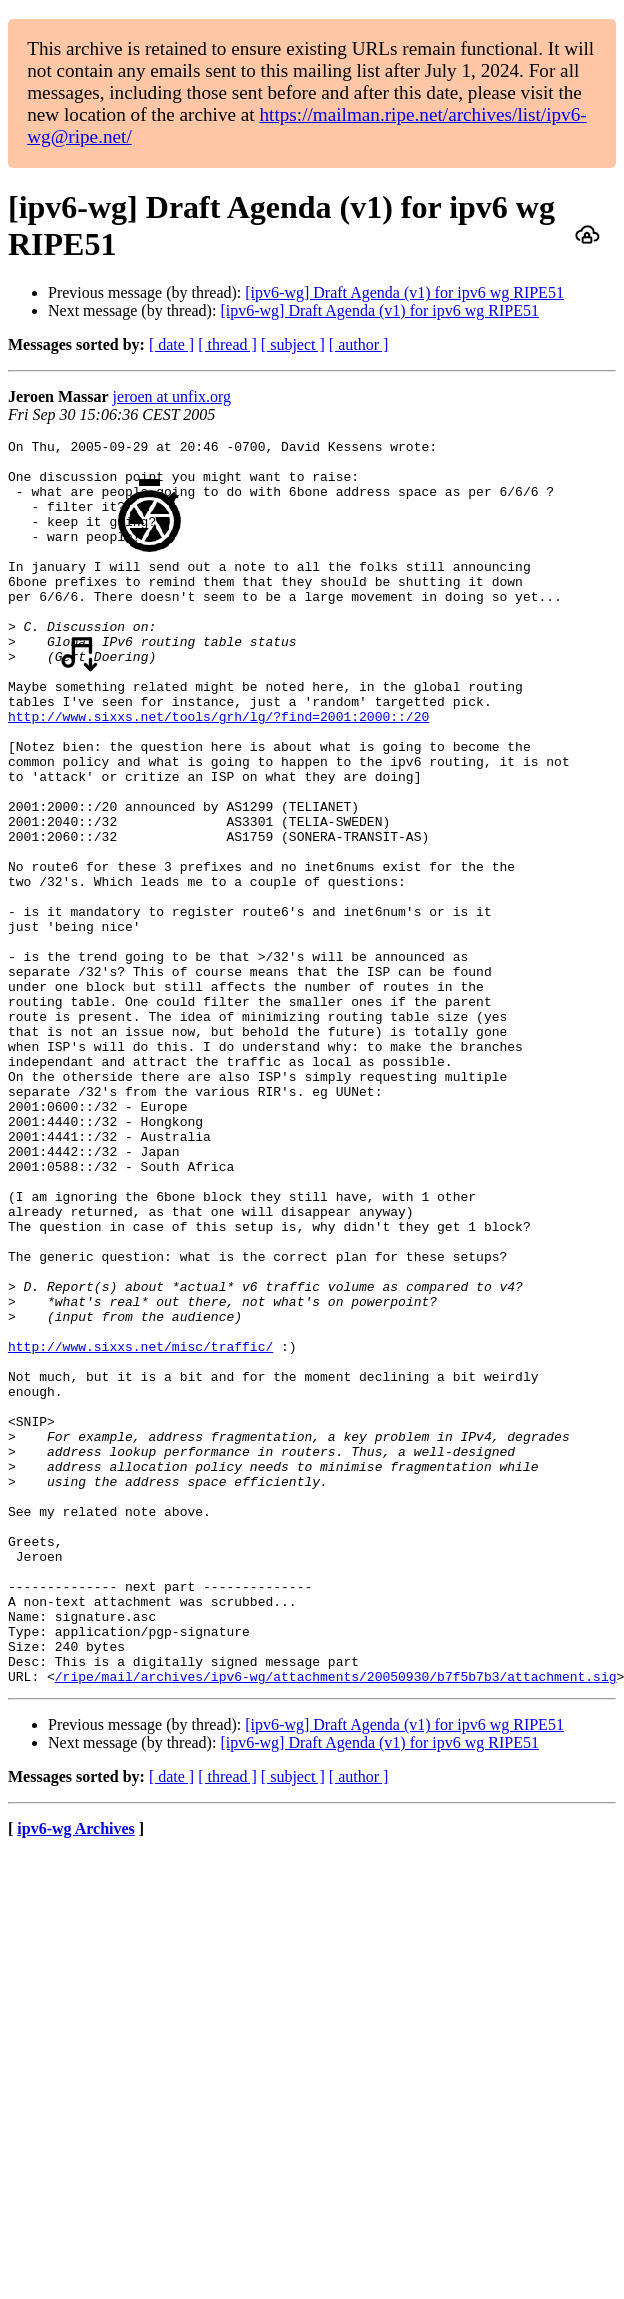 Image resolution: width=624 pixels, height=2299 pixels. Describe the element at coordinates (78, 652) in the screenshot. I see `download music or audio file` at that location.